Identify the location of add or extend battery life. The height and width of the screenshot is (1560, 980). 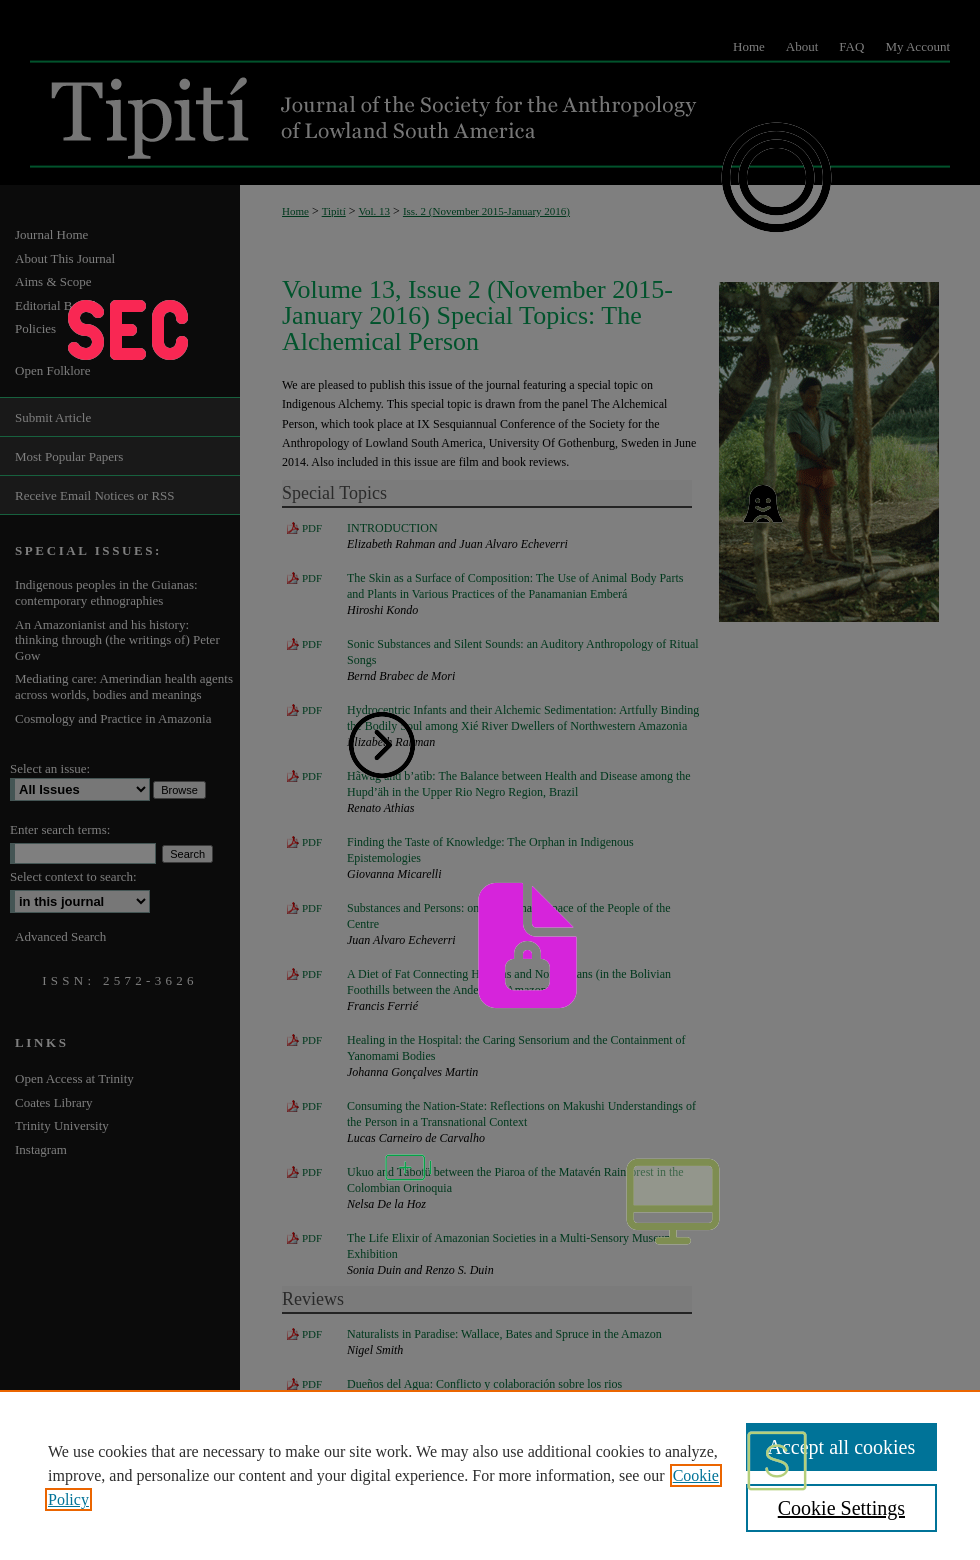
(407, 1167).